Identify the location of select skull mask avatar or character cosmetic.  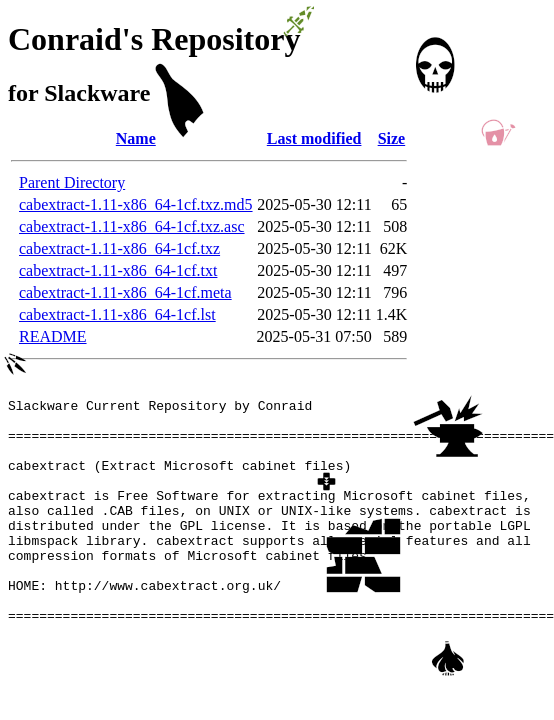
(435, 65).